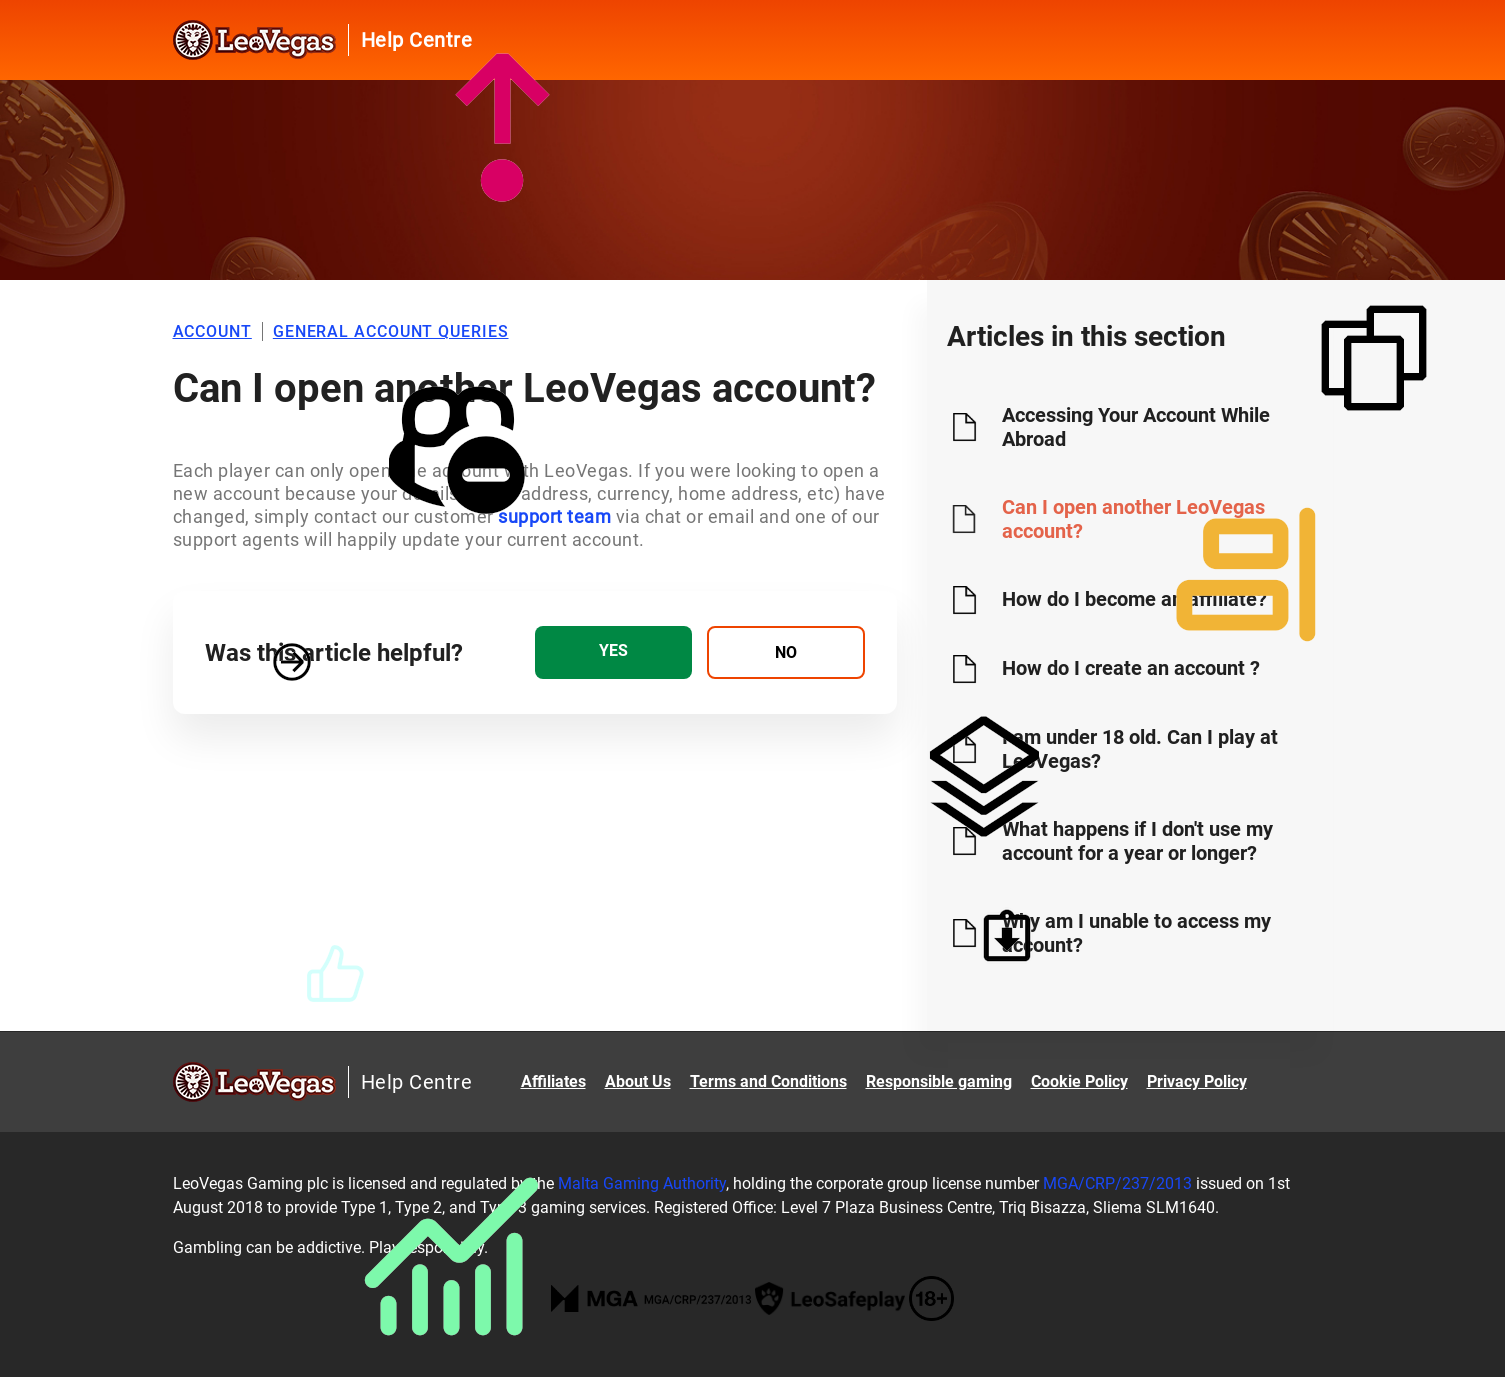  Describe the element at coordinates (458, 447) in the screenshot. I see `github copilot is blocked or disabled` at that location.